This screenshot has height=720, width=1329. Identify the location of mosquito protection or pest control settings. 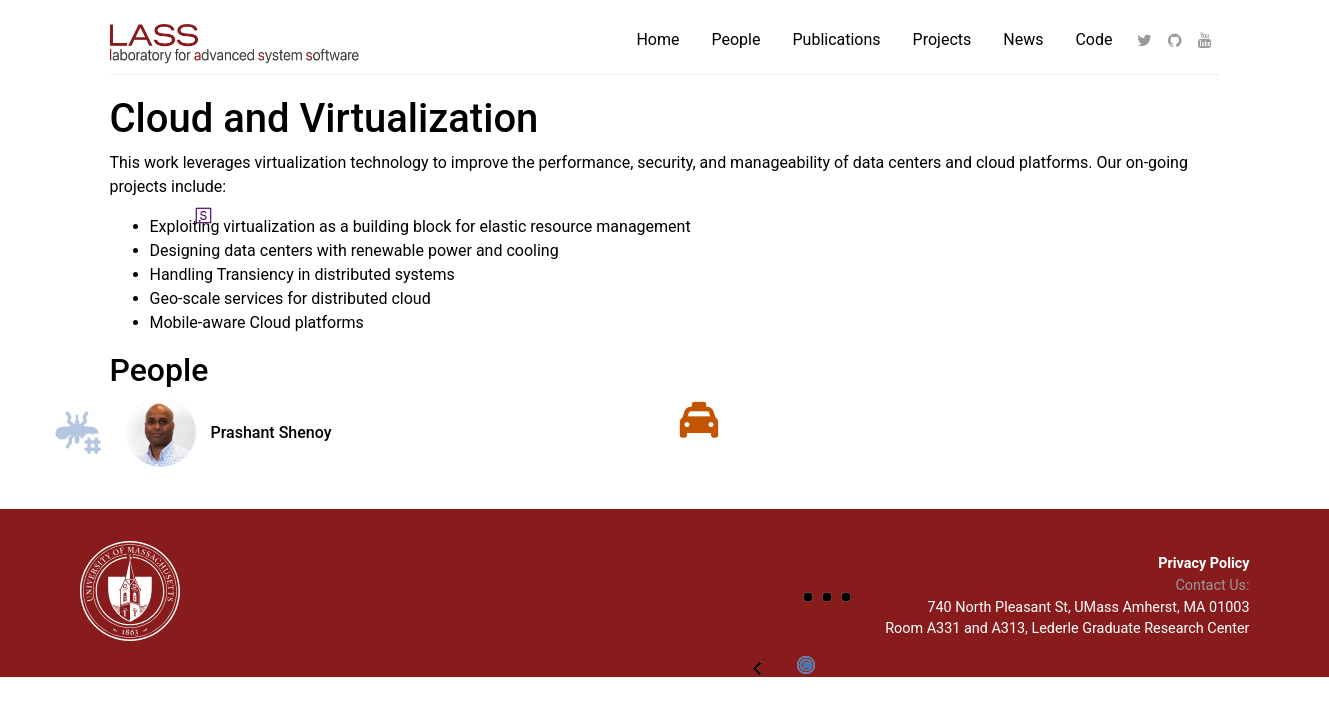
(77, 430).